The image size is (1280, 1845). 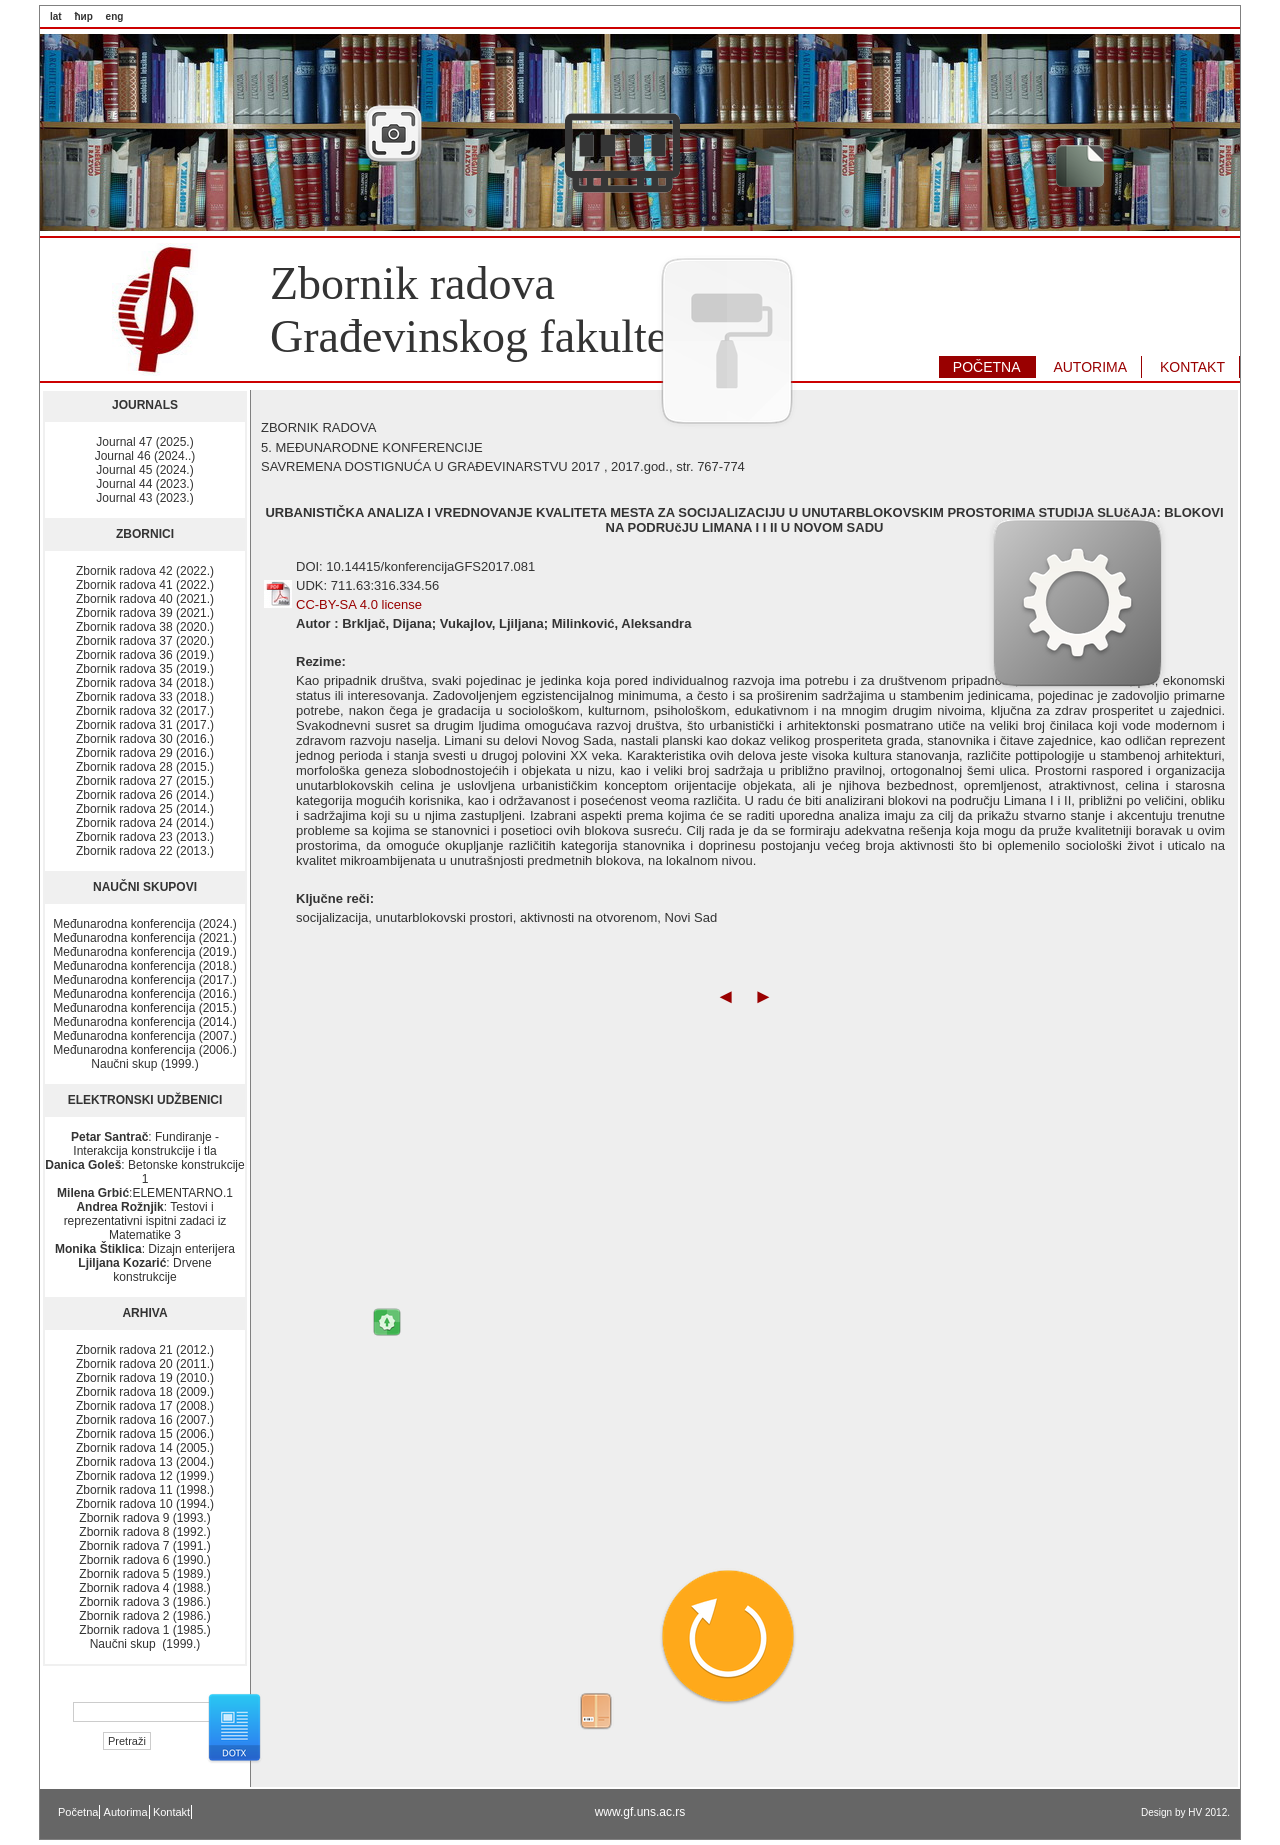 I want to click on a theme or appearance customization file, so click(x=727, y=341).